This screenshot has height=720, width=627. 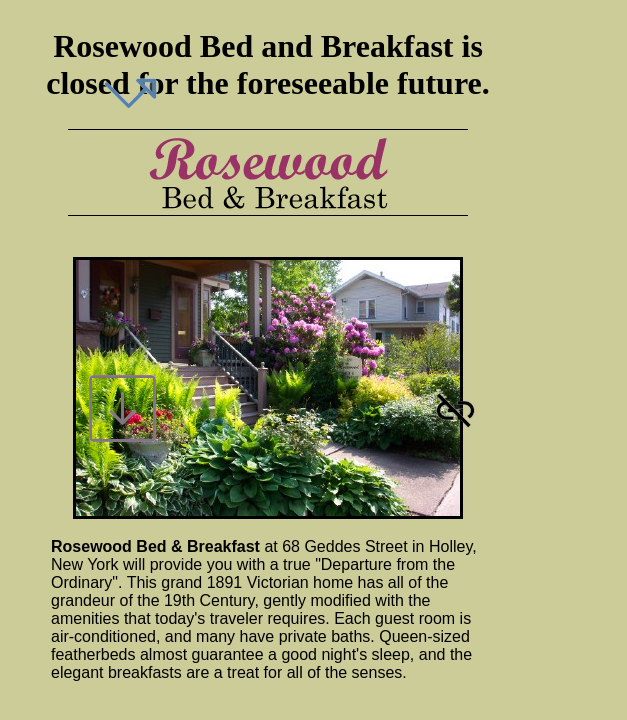 What do you see at coordinates (455, 410) in the screenshot?
I see `unlink or disconnect a shared item` at bounding box center [455, 410].